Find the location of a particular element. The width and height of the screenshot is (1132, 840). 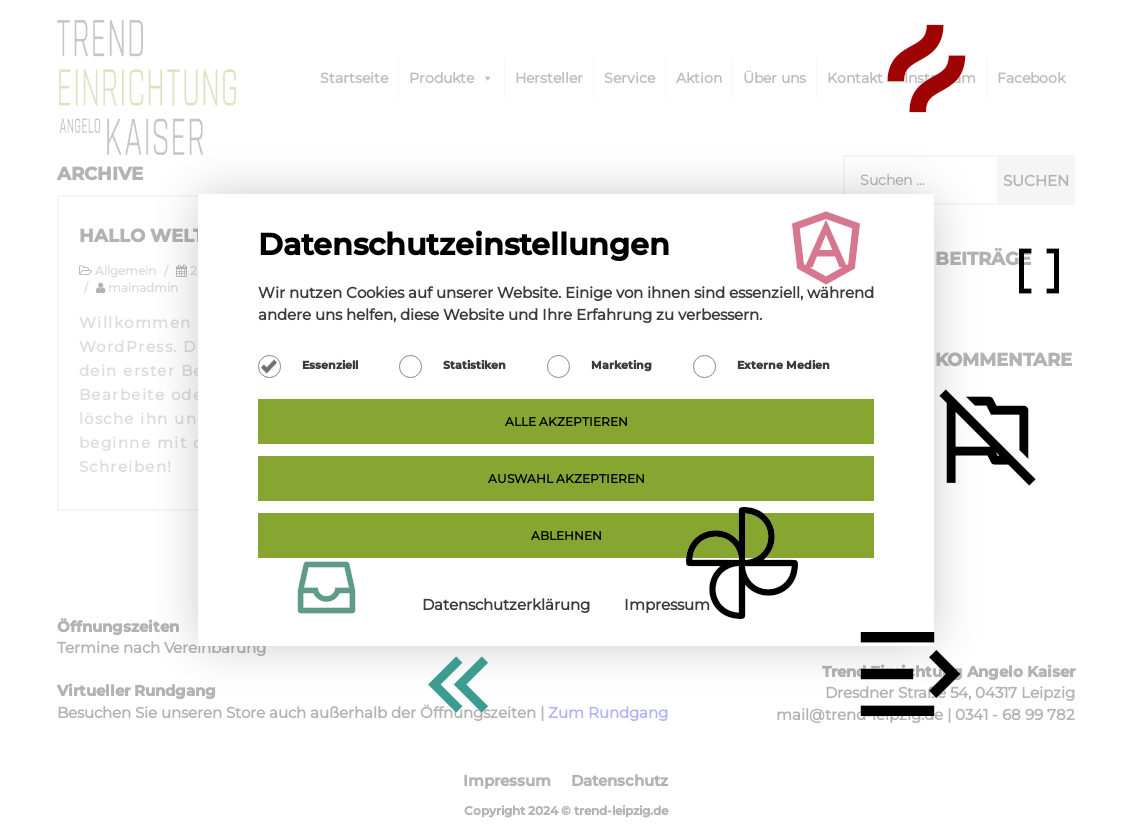

hotjar analytics and feedback tool logo is located at coordinates (925, 68).